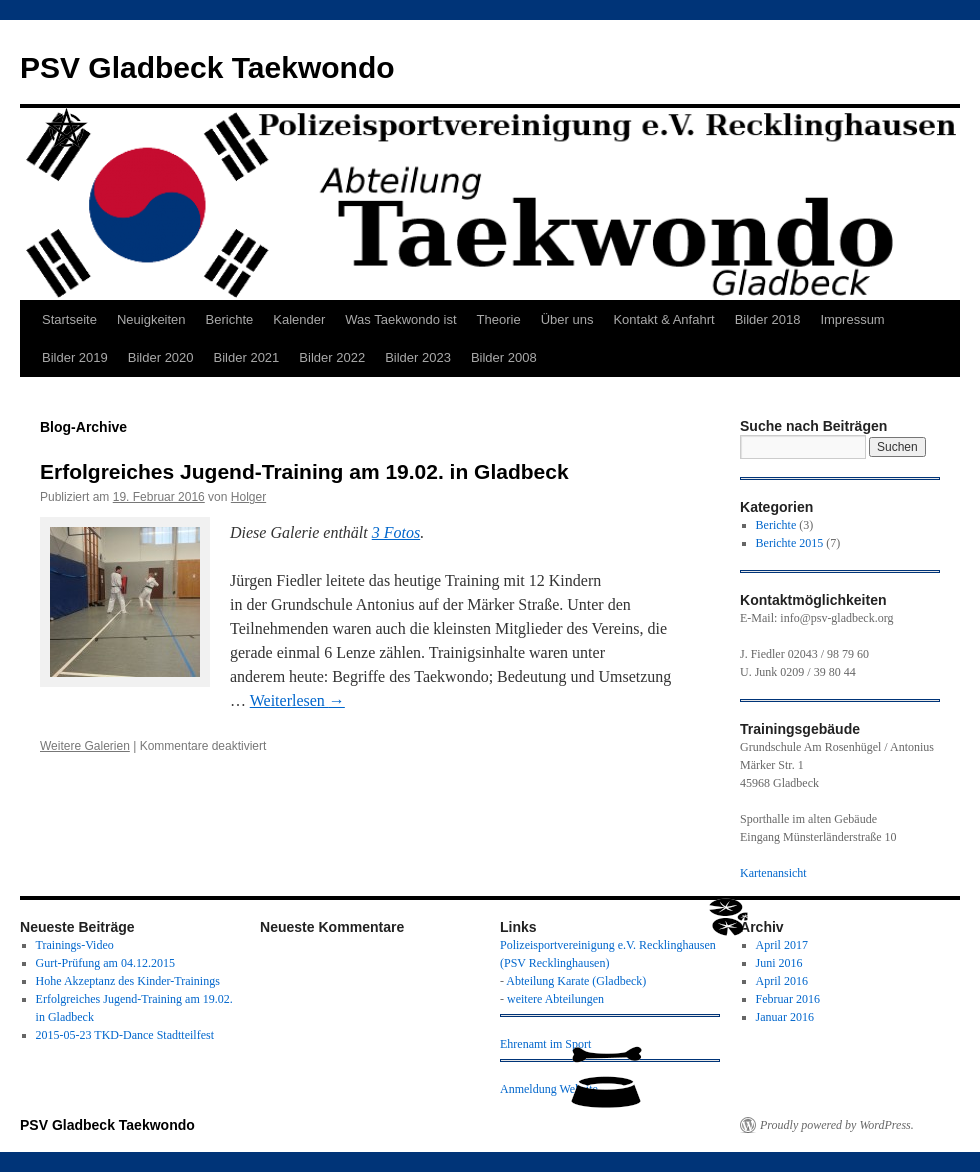 The image size is (980, 1172). I want to click on access pet feeding schedule, so click(606, 1074).